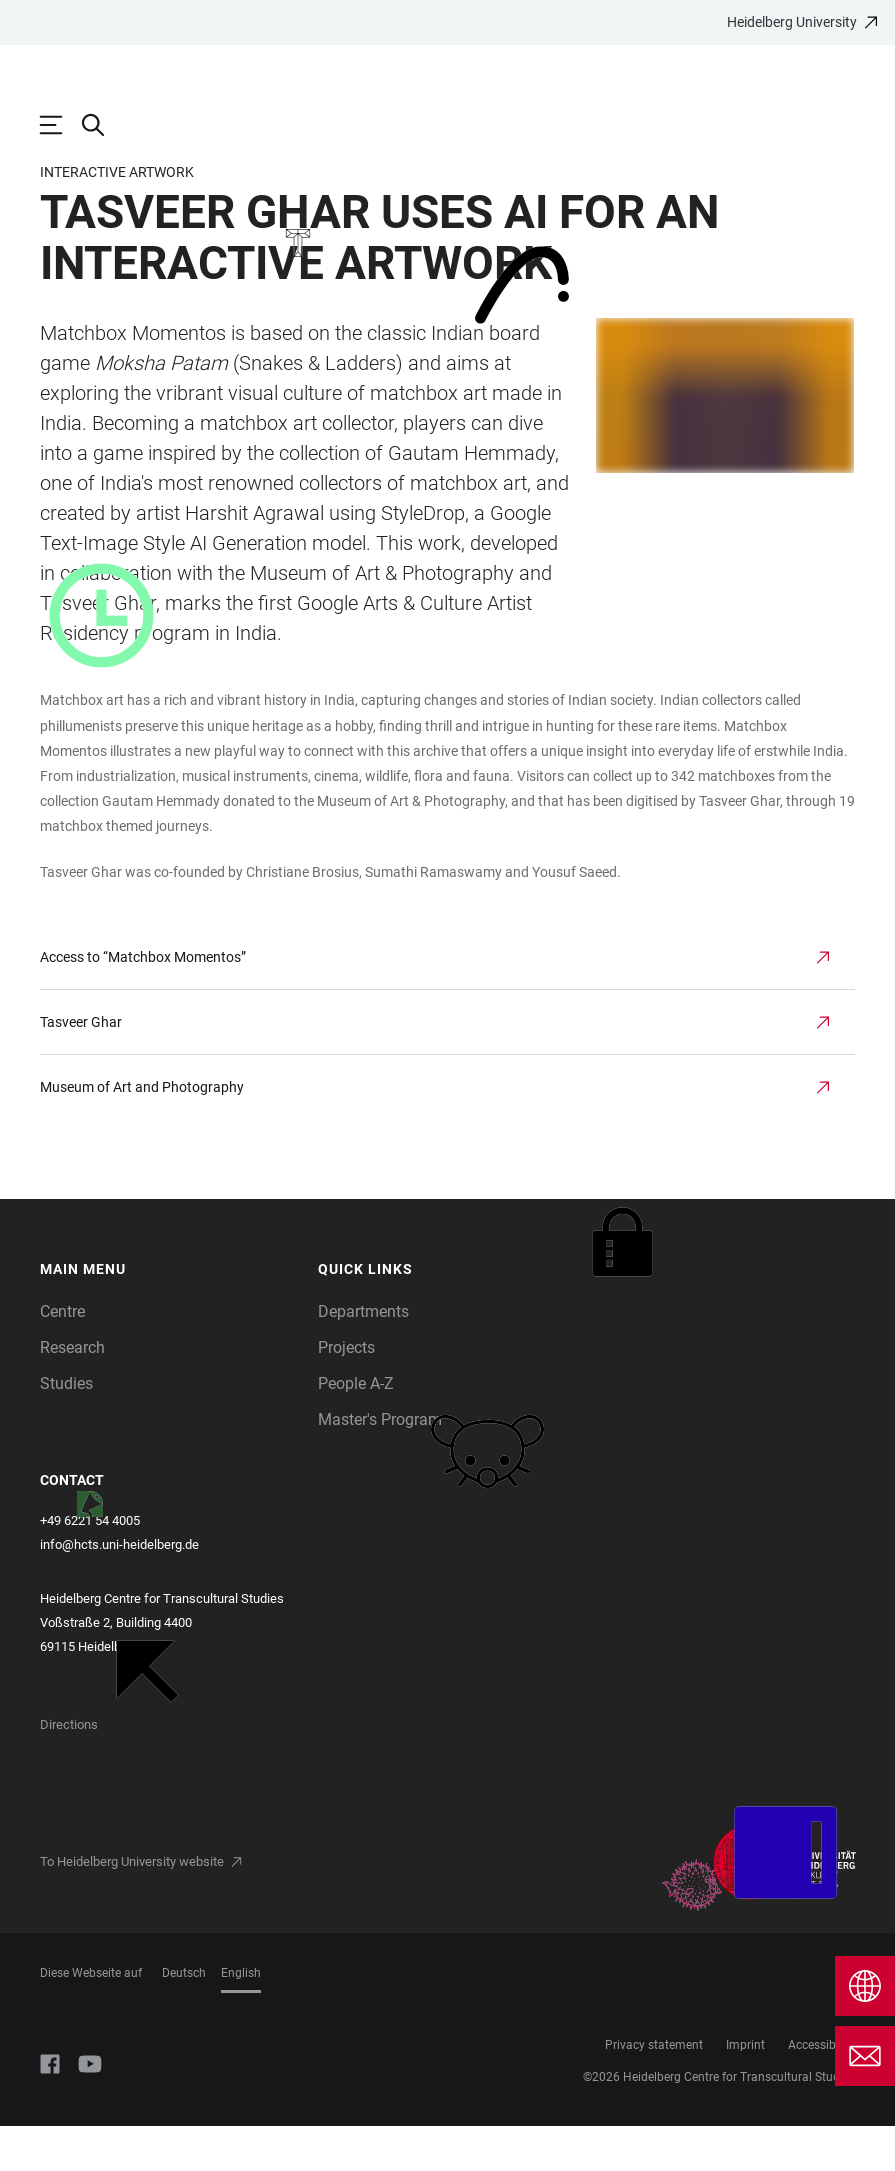 This screenshot has width=895, height=2171. I want to click on access a private git repository, so click(622, 1243).